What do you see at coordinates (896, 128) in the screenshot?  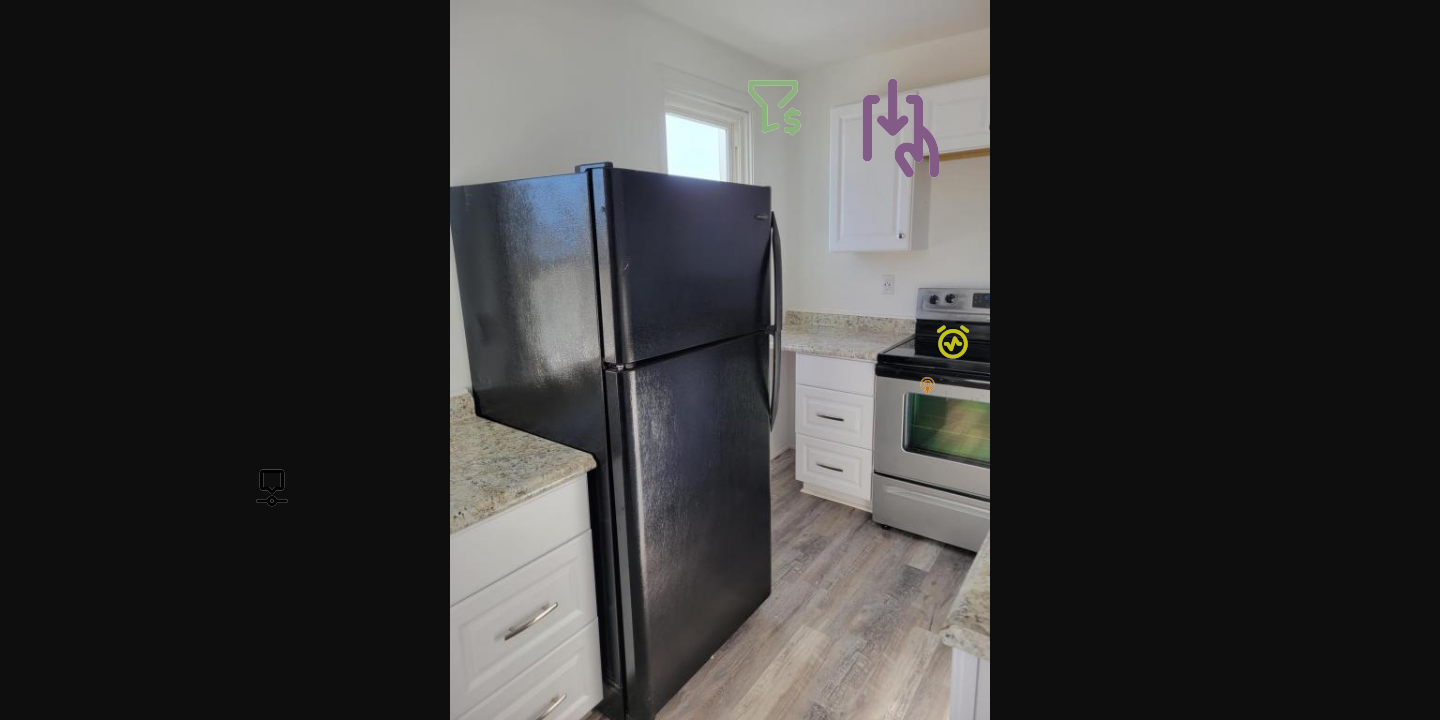 I see `withdraw funds or cash out` at bounding box center [896, 128].